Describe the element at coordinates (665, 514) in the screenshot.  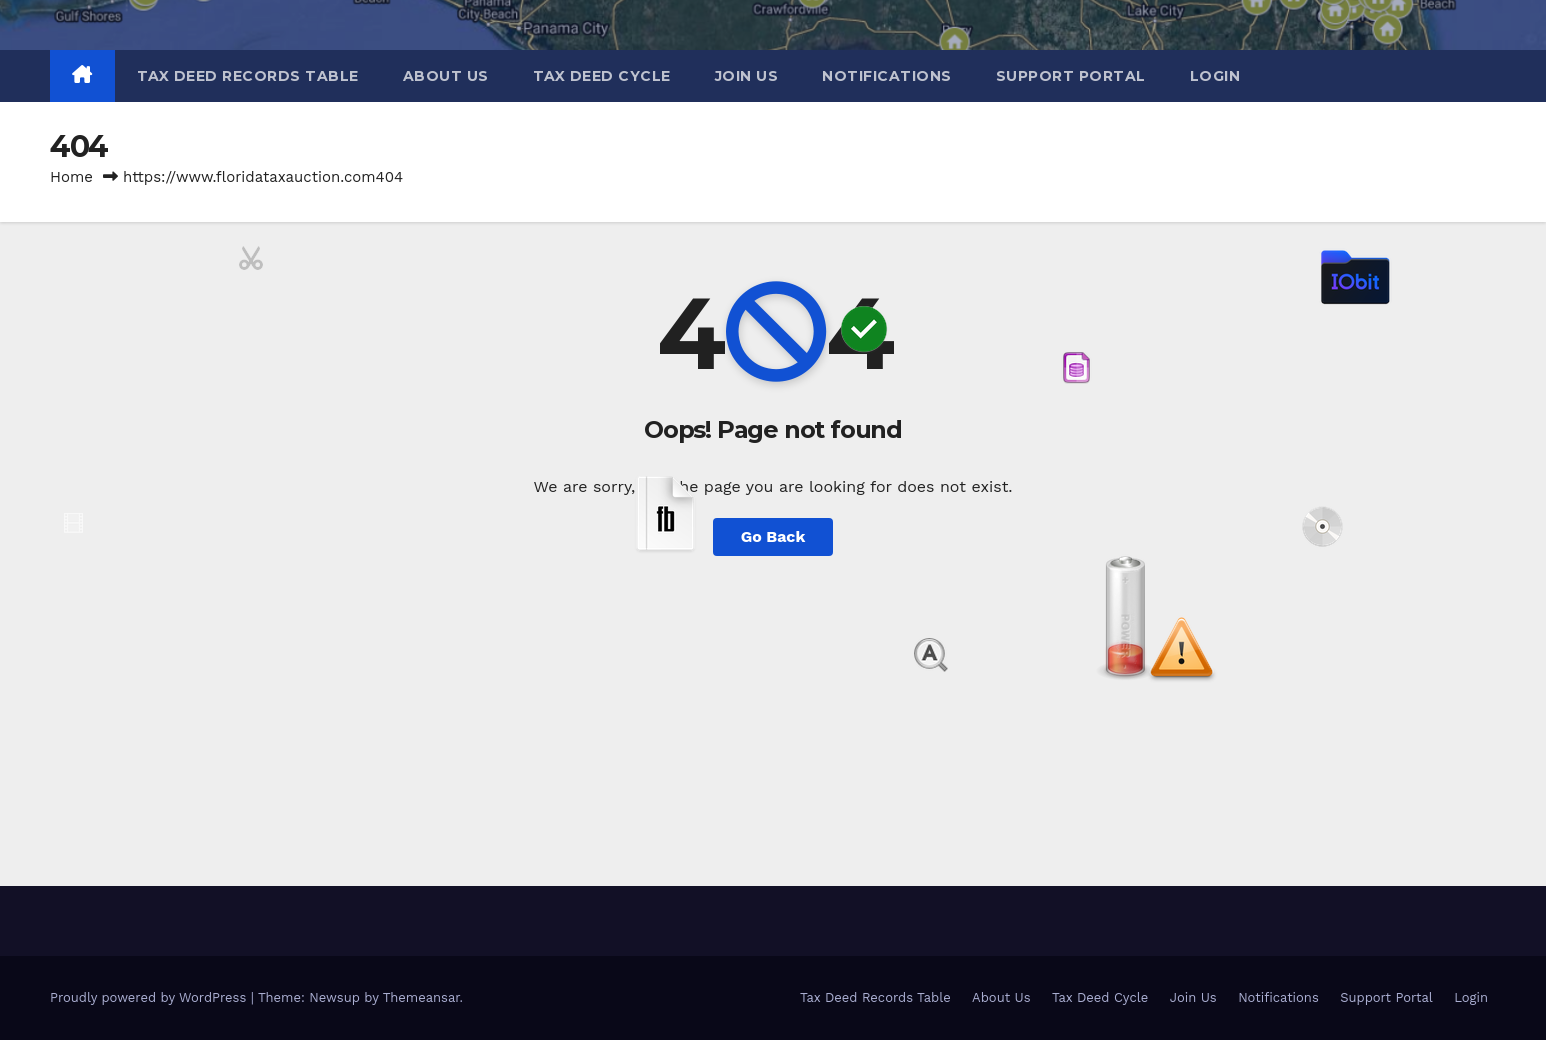
I see `a fictionbook (.fb2) ebook file` at that location.